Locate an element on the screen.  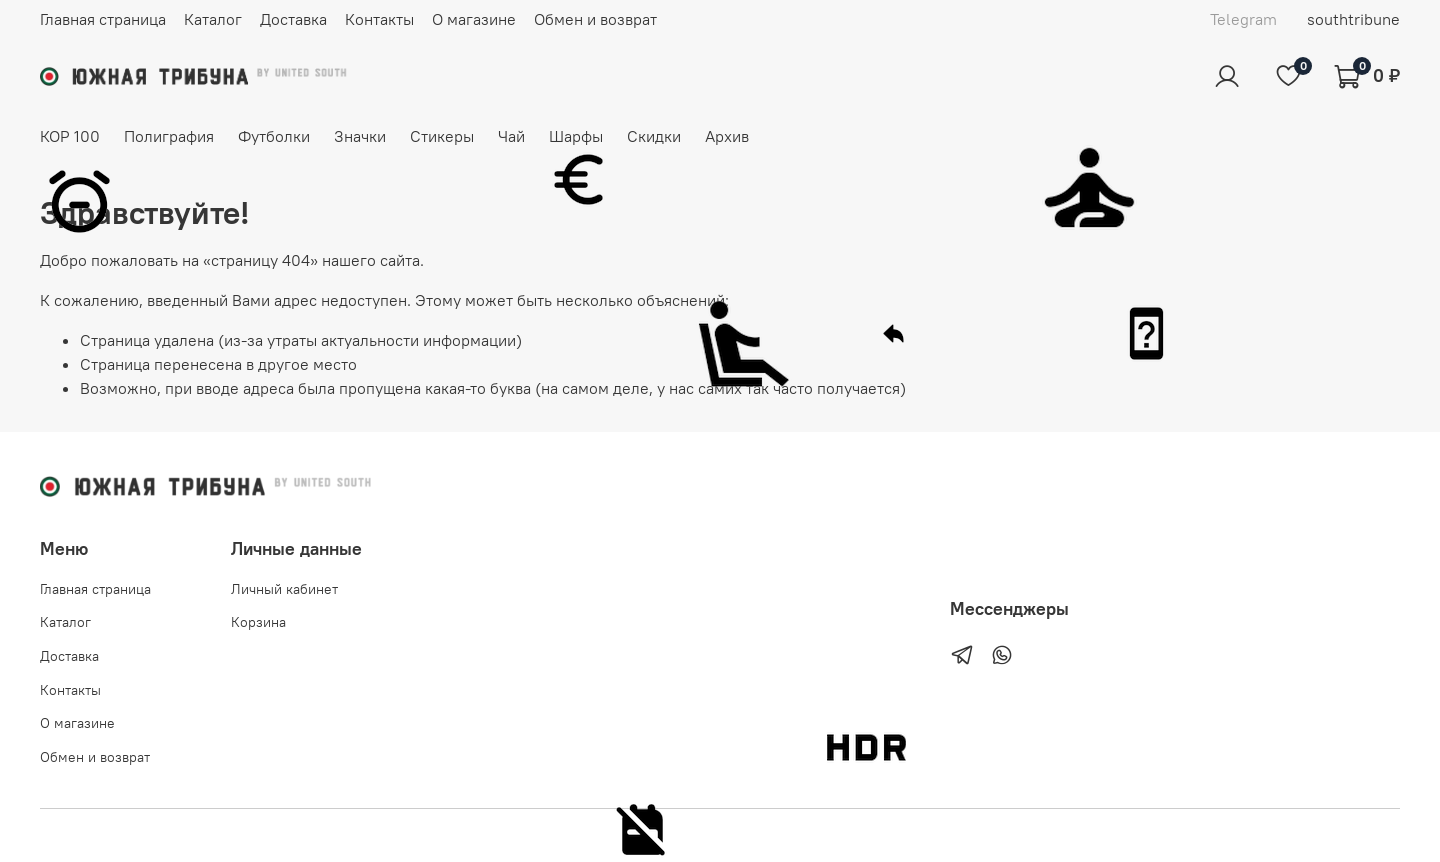
indicates an unrecognized or unknown device is located at coordinates (1146, 333).